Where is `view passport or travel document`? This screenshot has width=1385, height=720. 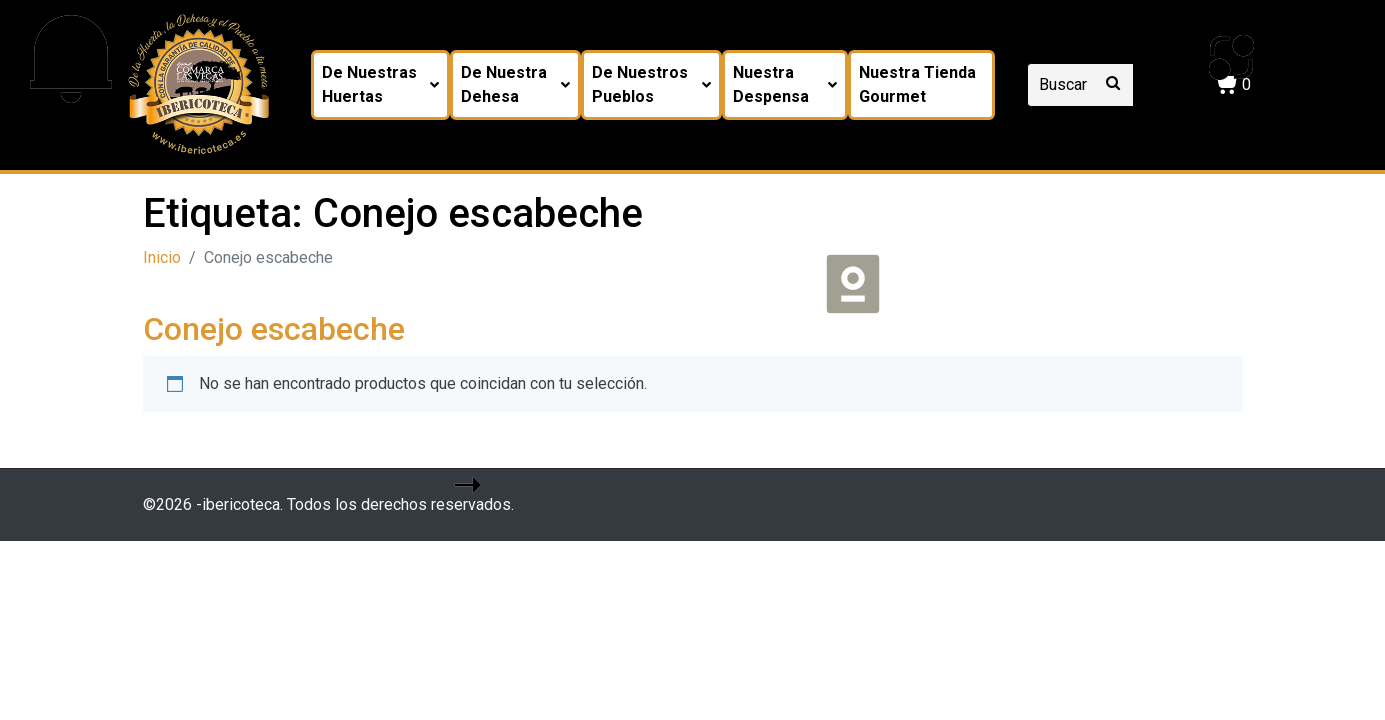 view passport or travel document is located at coordinates (853, 284).